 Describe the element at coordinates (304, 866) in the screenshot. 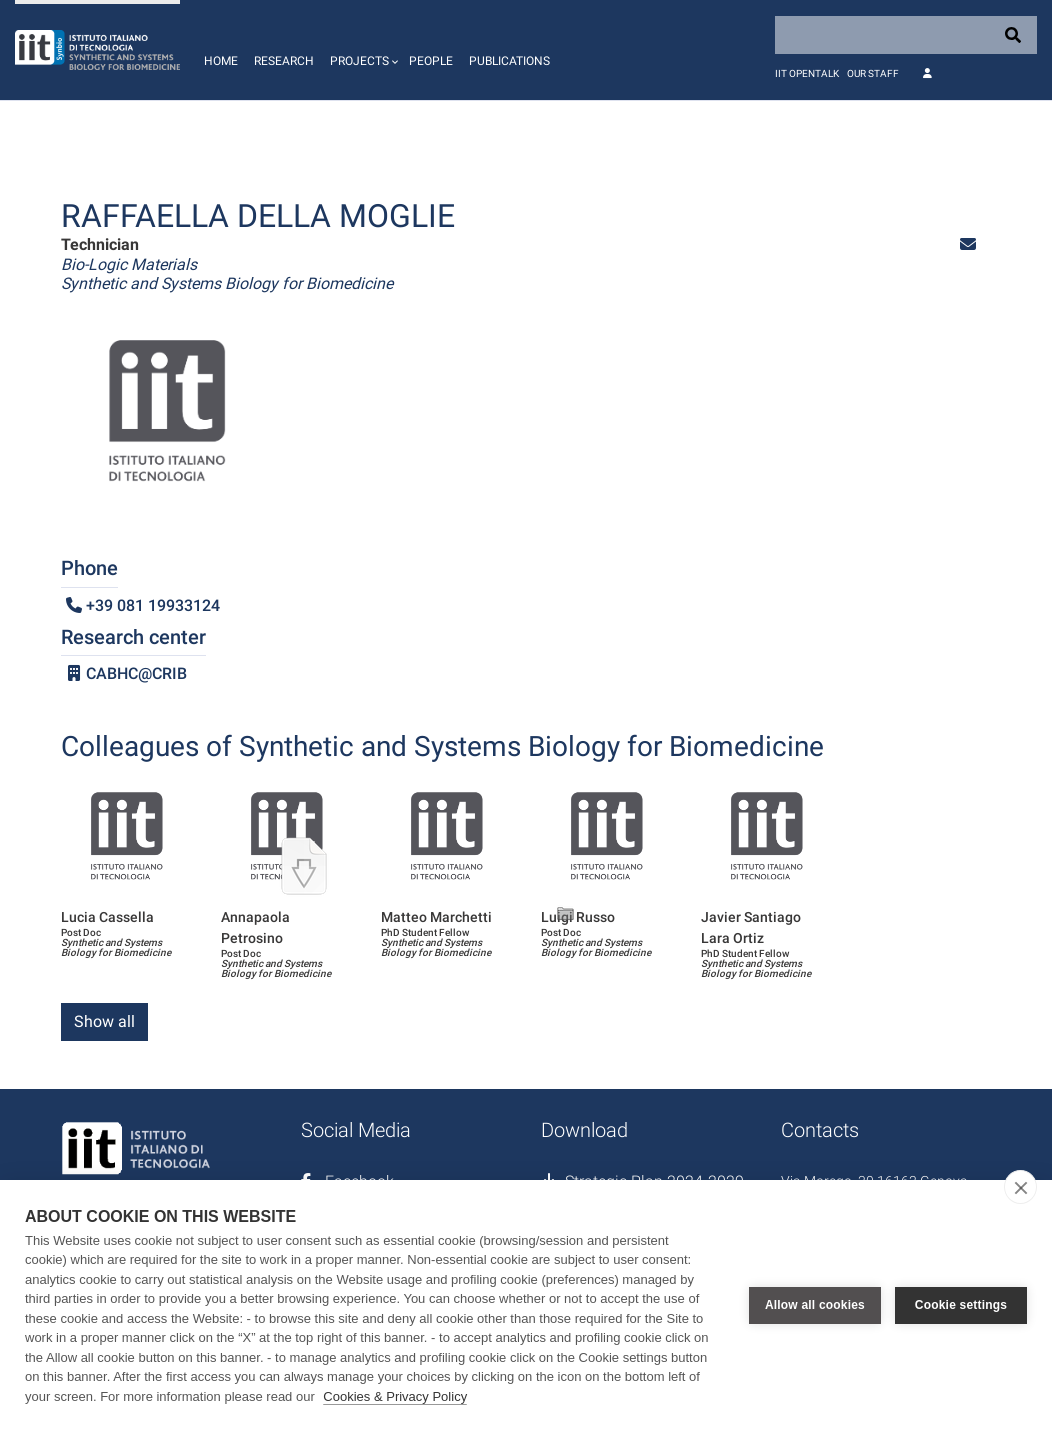

I see `install file or package` at that location.